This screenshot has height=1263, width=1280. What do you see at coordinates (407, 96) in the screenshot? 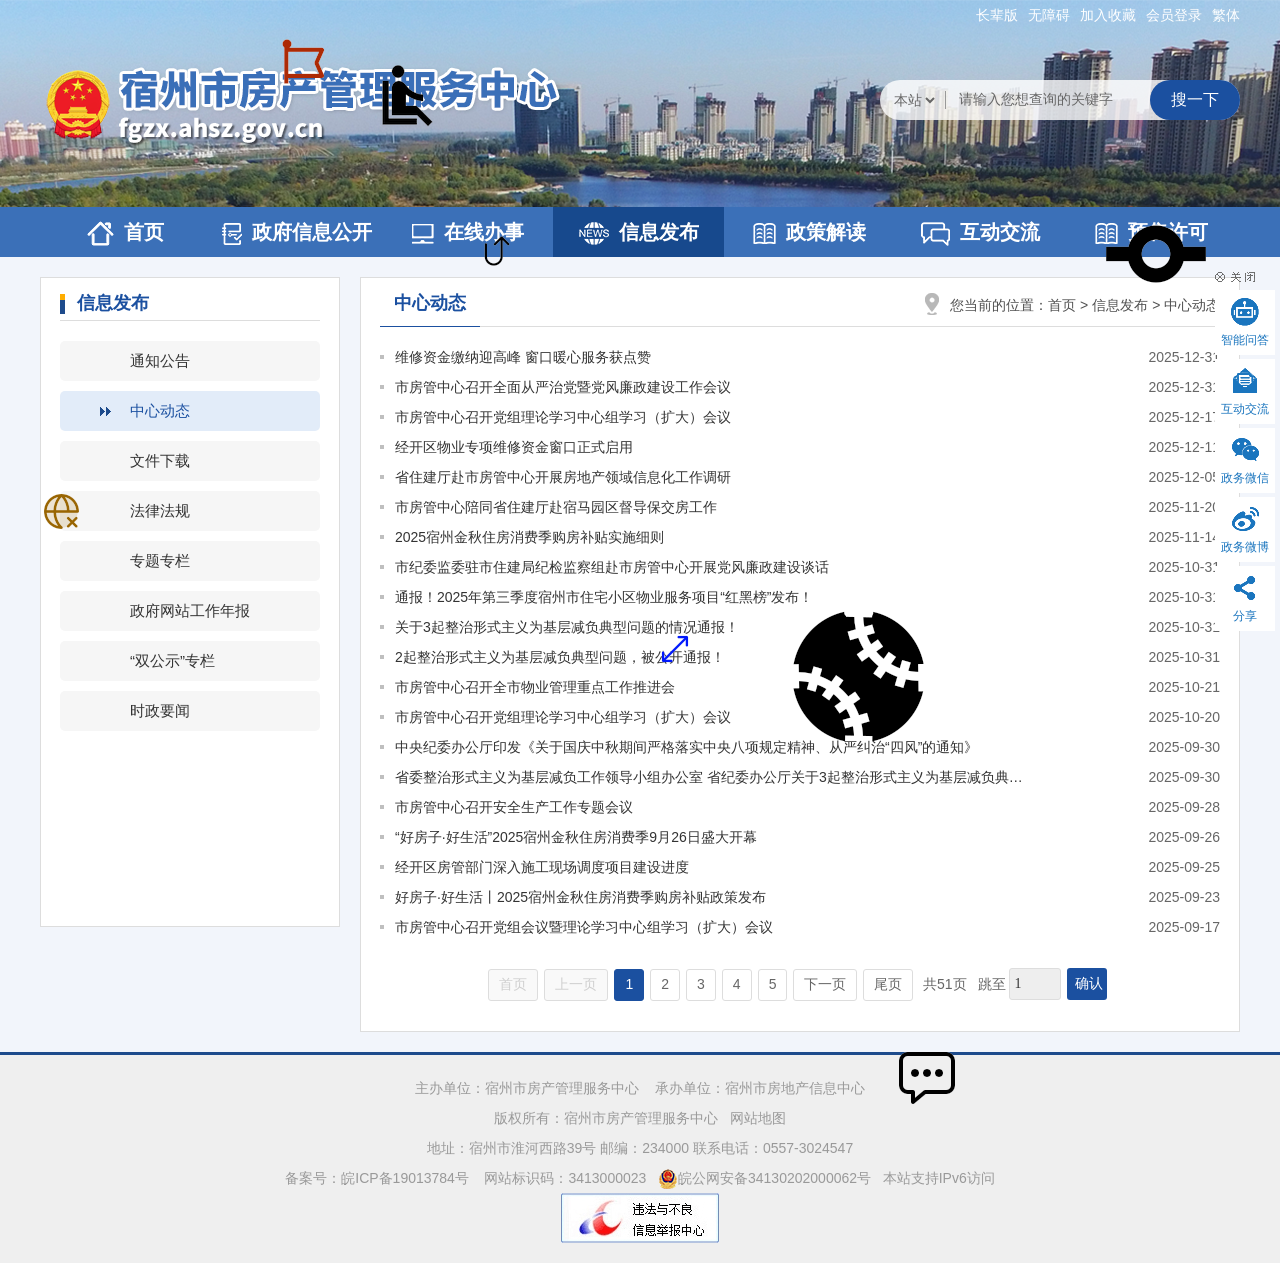
I see `indicates standard seat recline position` at bounding box center [407, 96].